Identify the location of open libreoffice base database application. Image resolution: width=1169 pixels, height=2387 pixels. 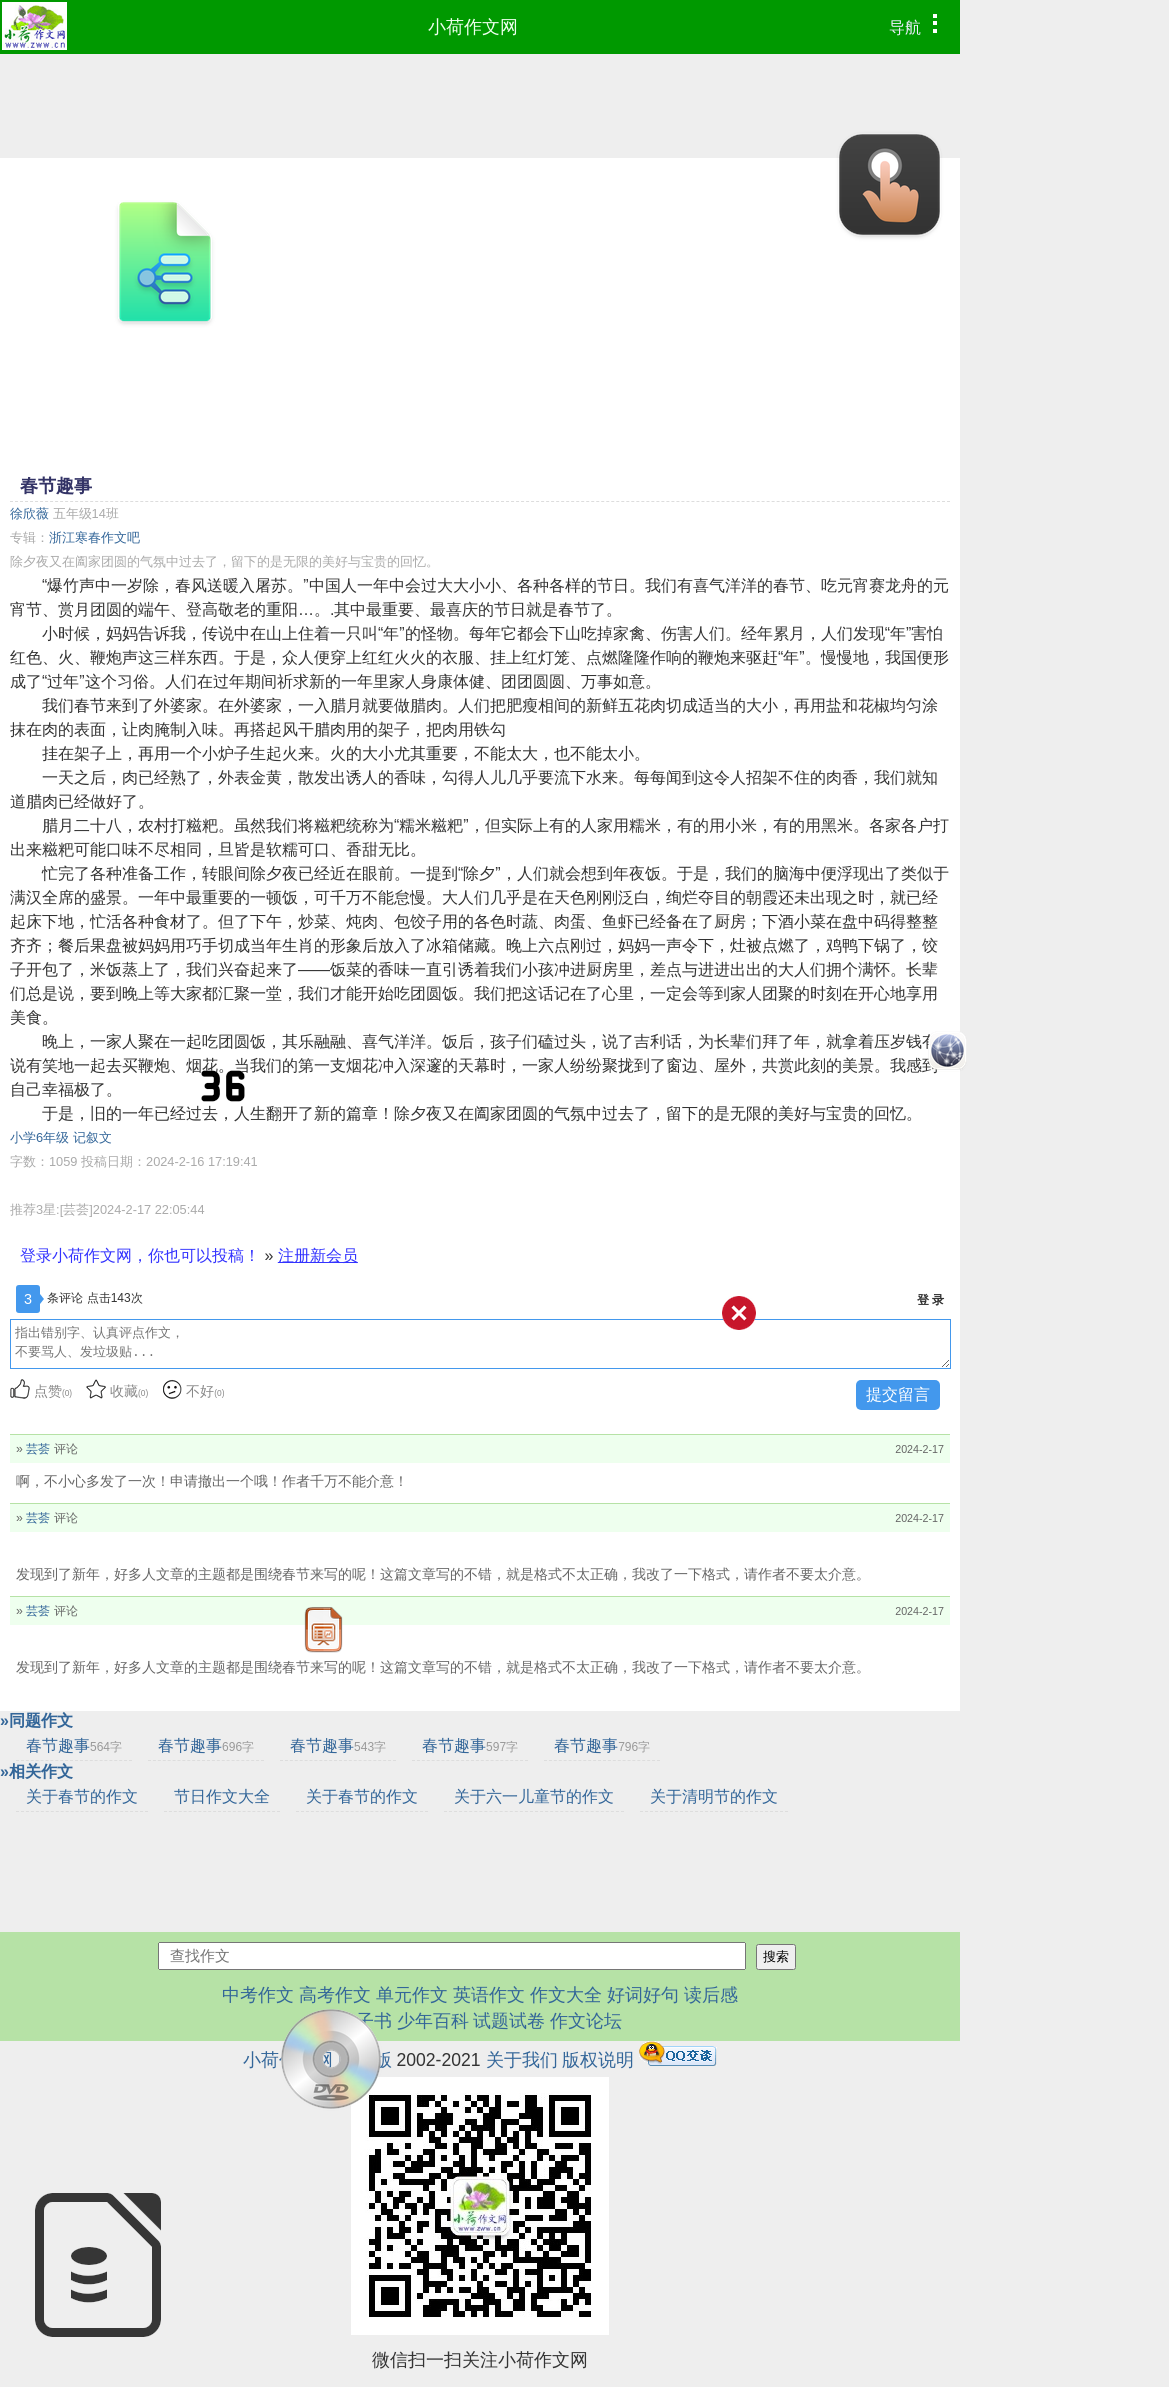
(98, 2265).